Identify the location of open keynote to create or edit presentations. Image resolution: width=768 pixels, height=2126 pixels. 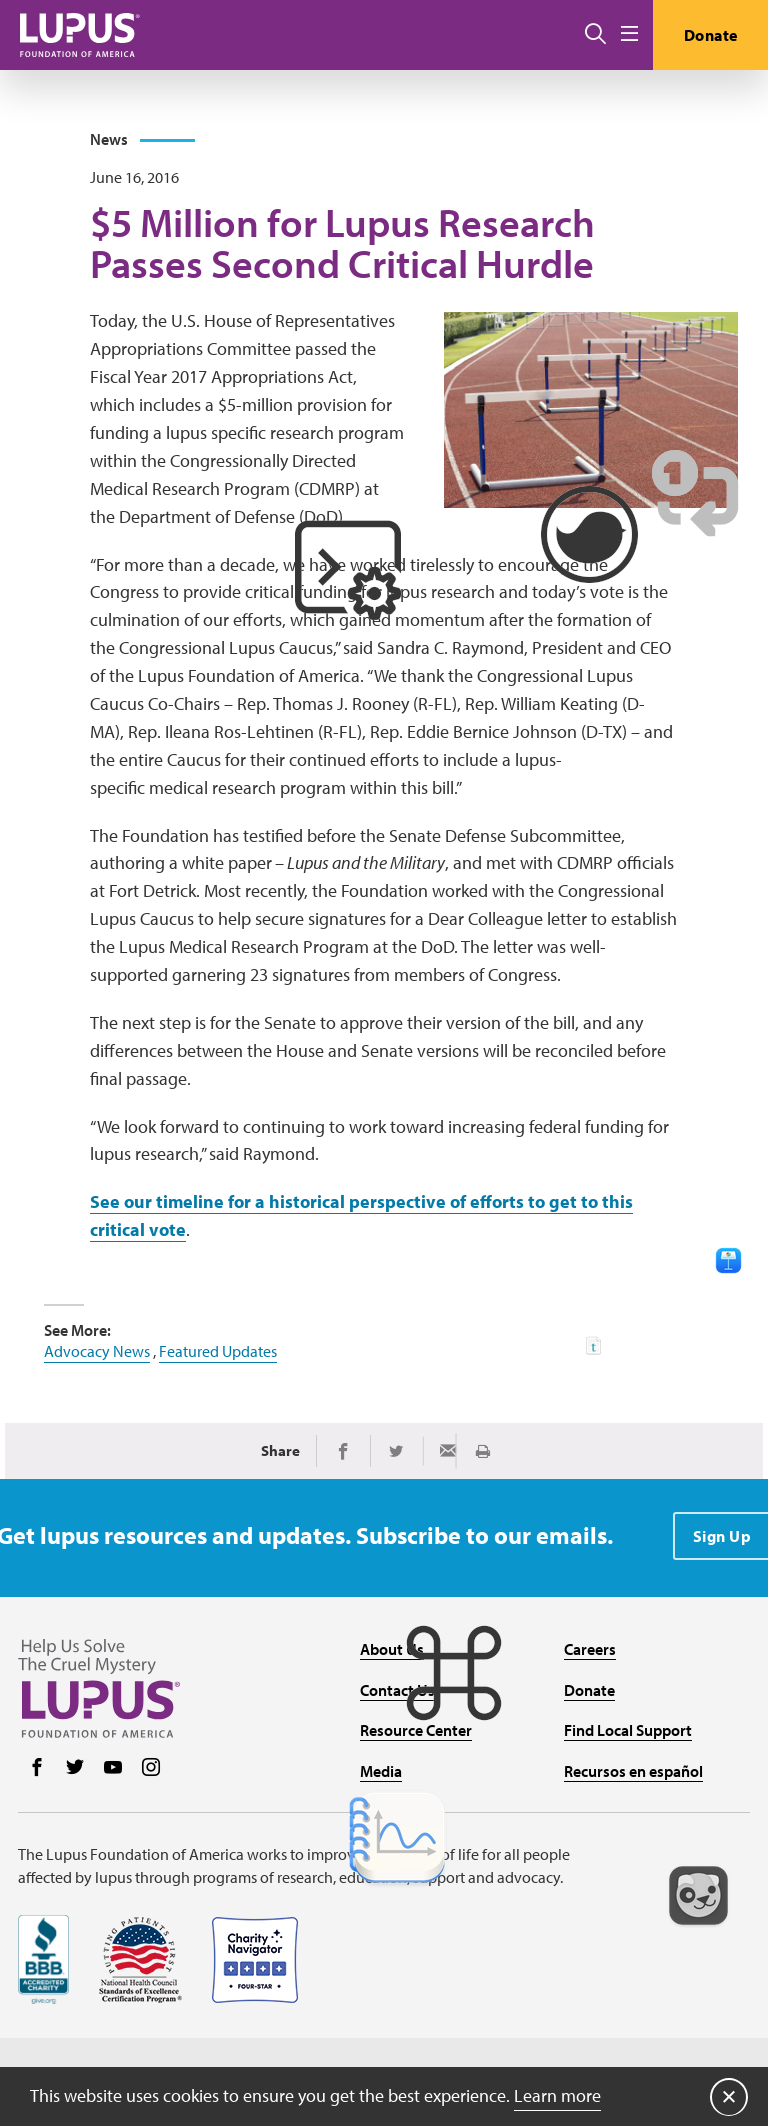
(728, 1260).